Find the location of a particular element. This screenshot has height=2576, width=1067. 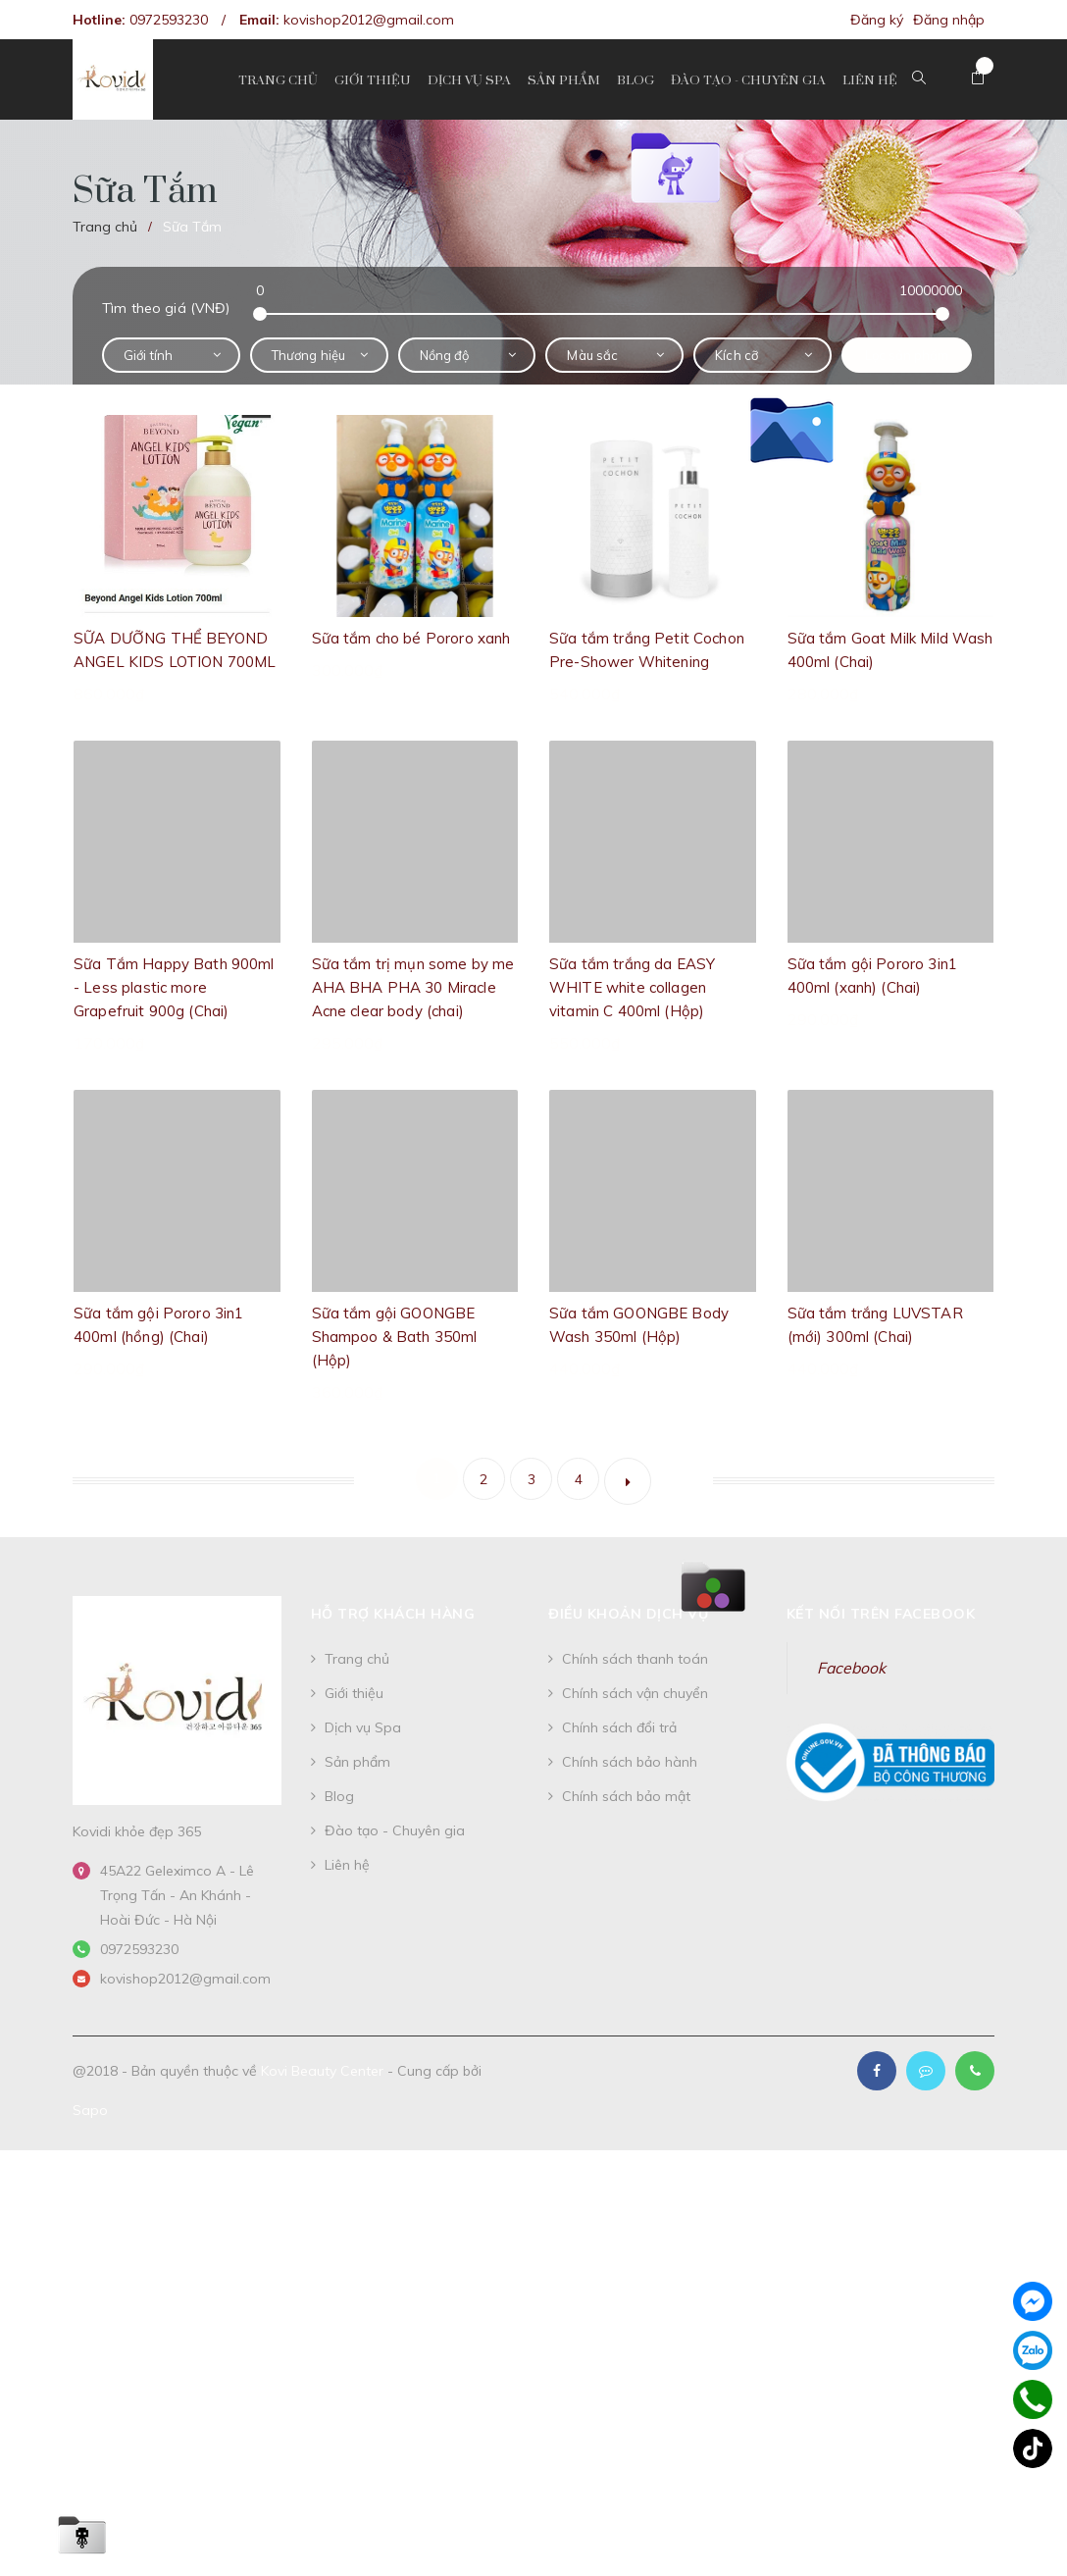

open panorama photos folder is located at coordinates (791, 433).